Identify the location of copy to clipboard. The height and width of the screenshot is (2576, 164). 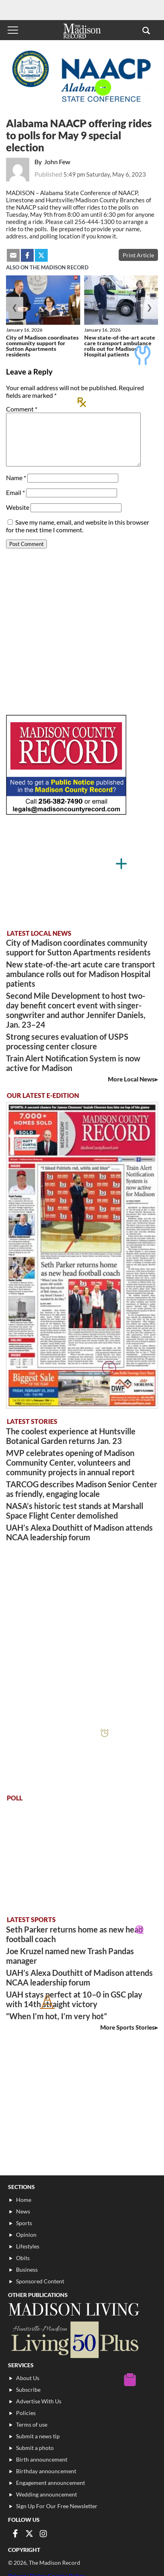
(130, 2380).